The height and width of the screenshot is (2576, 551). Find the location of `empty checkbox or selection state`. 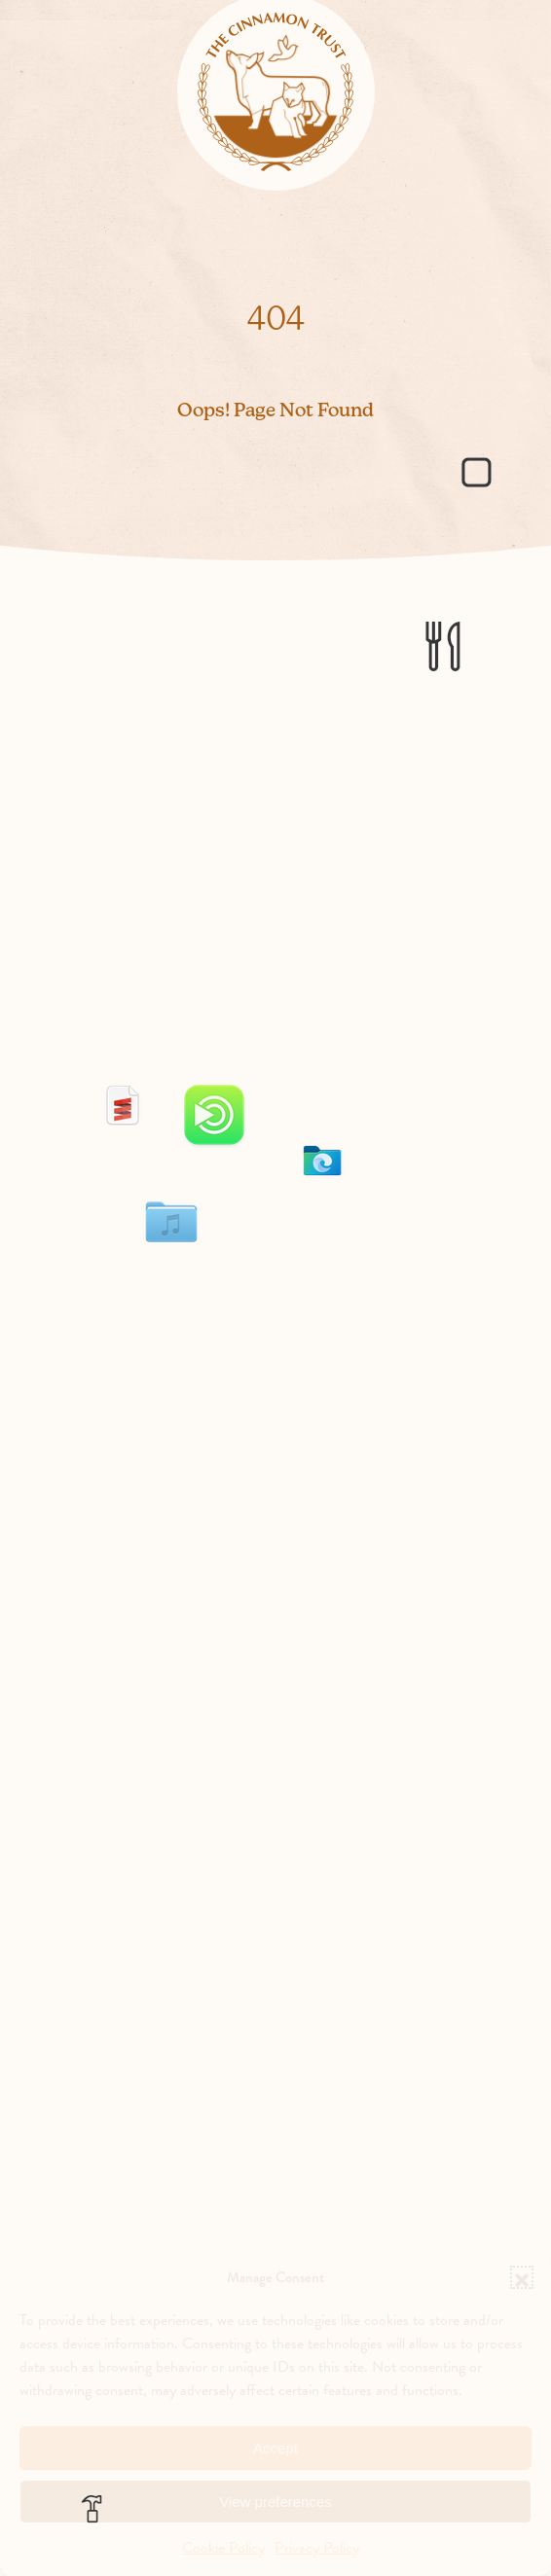

empty checkbox or selection state is located at coordinates (468, 481).